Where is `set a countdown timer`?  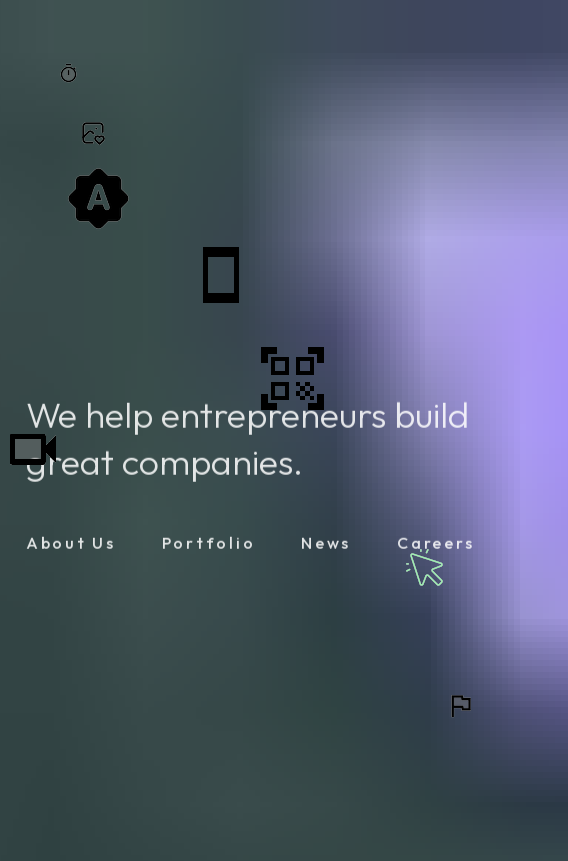 set a countdown timer is located at coordinates (68, 73).